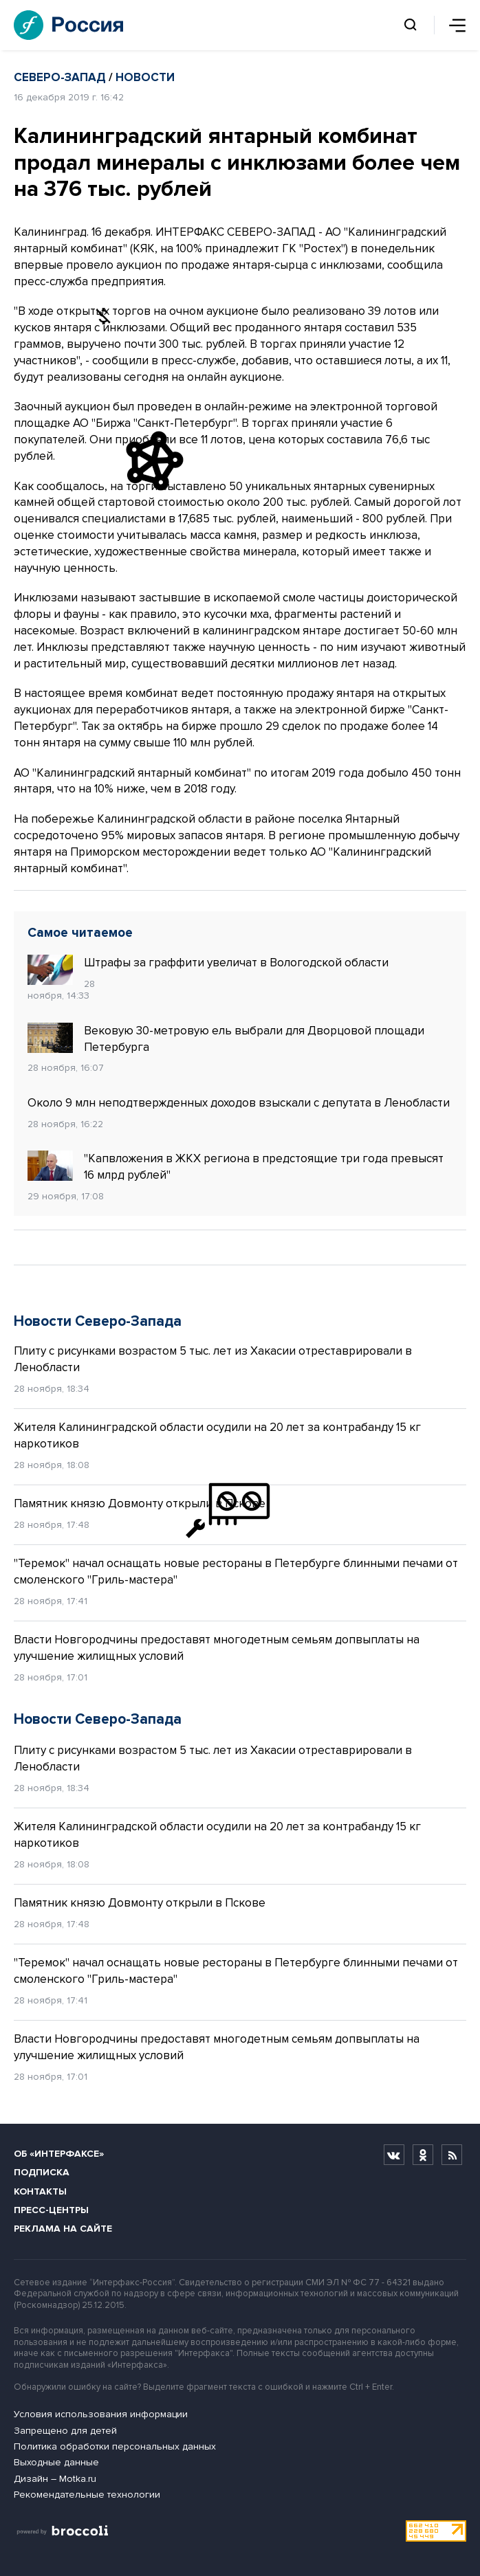  I want to click on access build or configuration settings, so click(195, 1529).